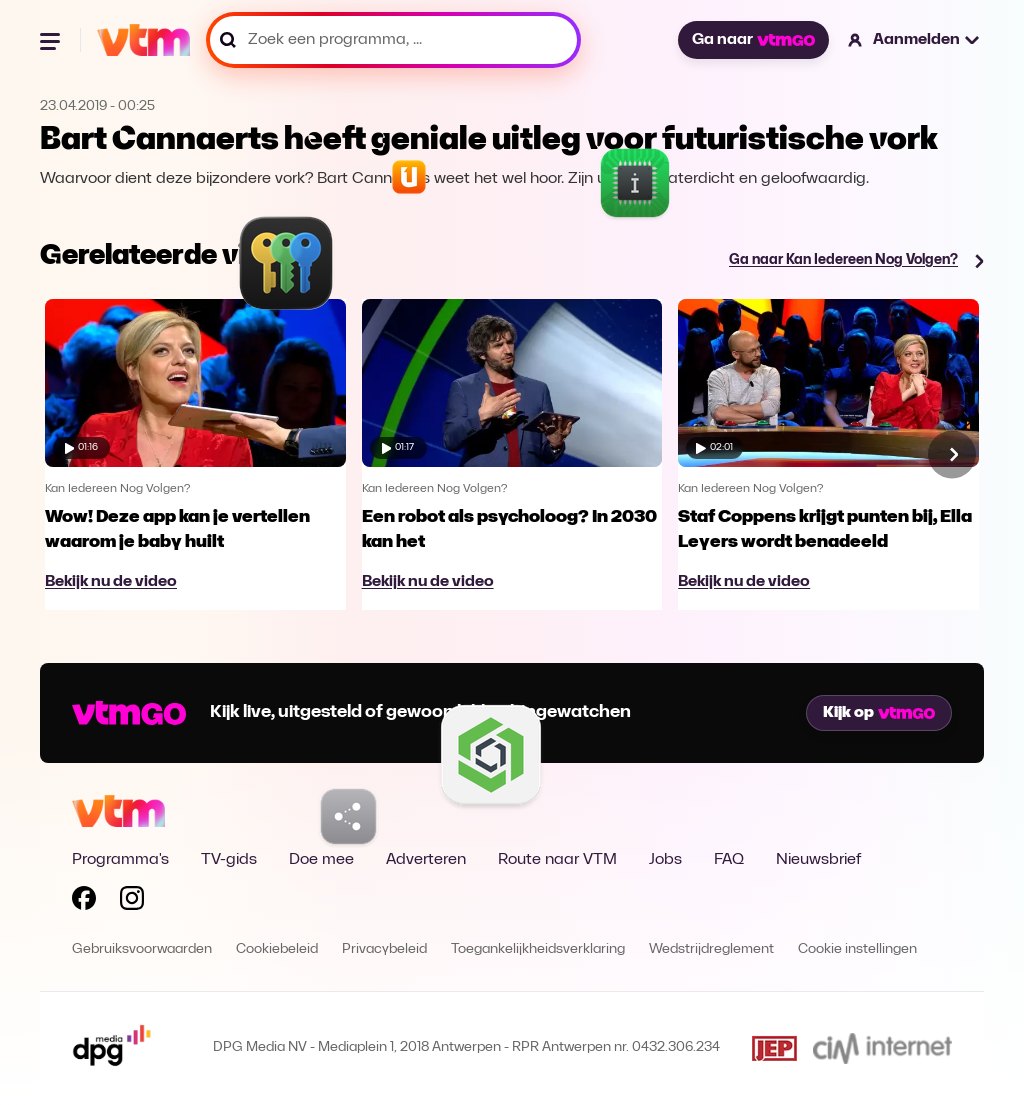 The height and width of the screenshot is (1105, 1024). Describe the element at coordinates (491, 755) in the screenshot. I see `open onshape CAD application` at that location.